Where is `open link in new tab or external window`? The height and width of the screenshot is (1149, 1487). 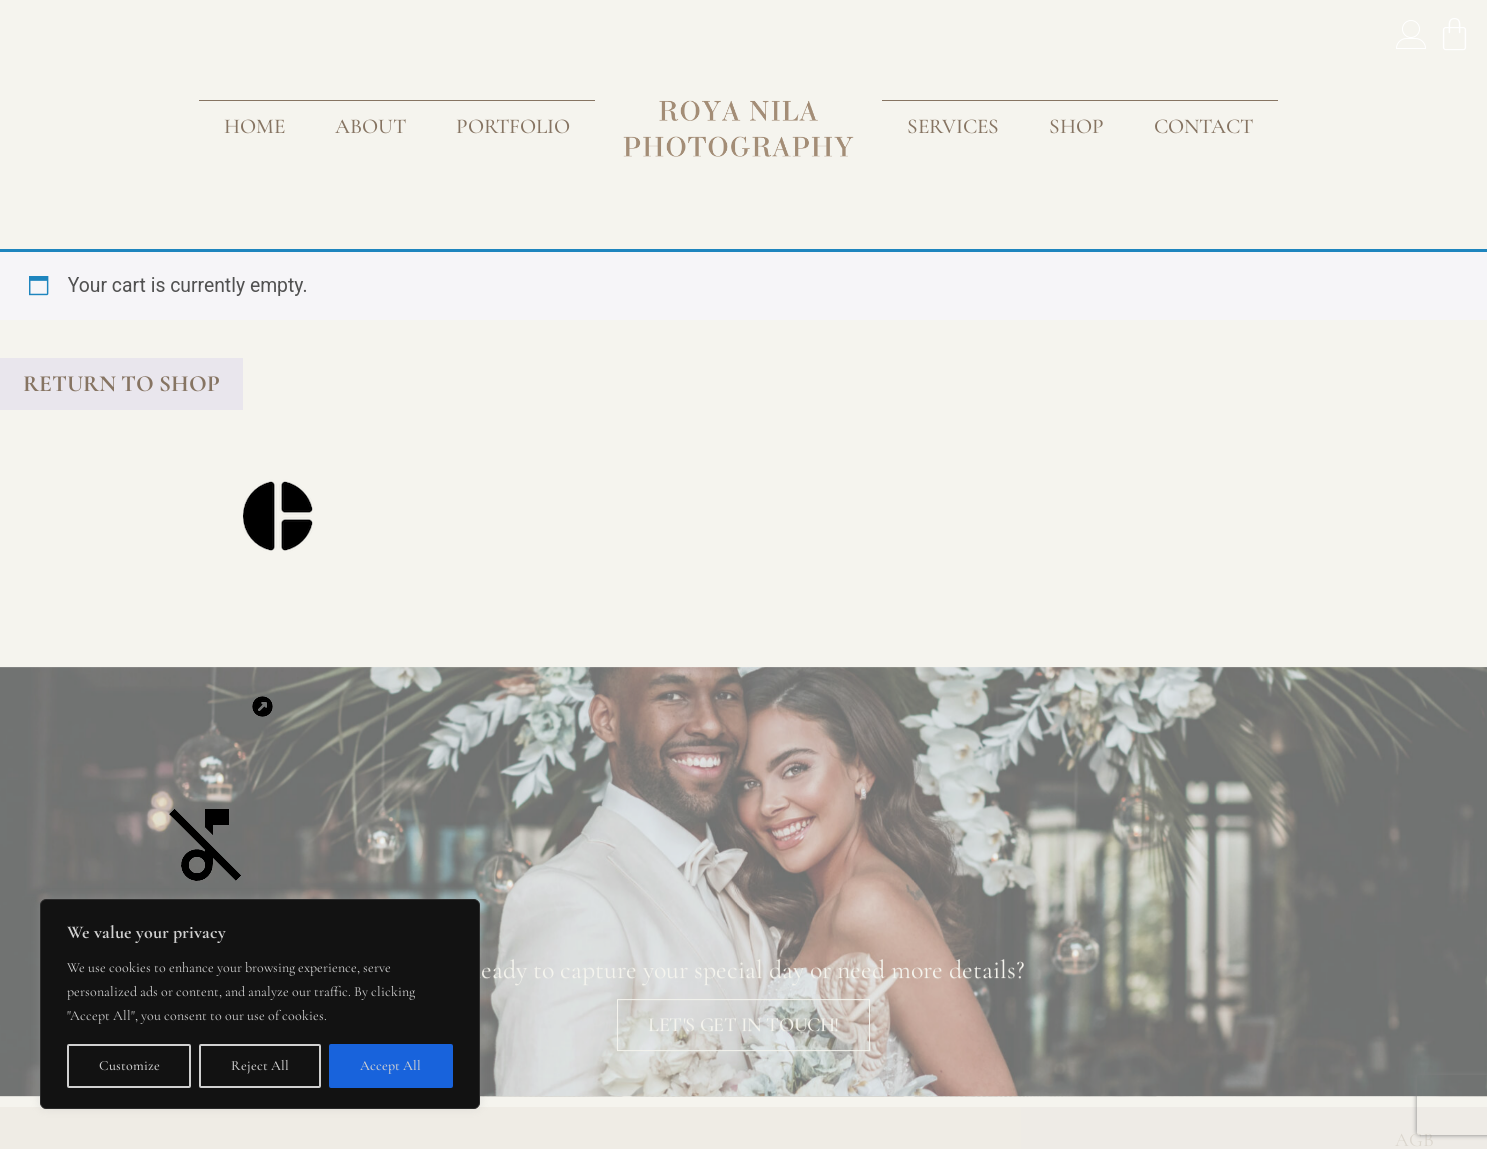 open link in new tab or external window is located at coordinates (262, 706).